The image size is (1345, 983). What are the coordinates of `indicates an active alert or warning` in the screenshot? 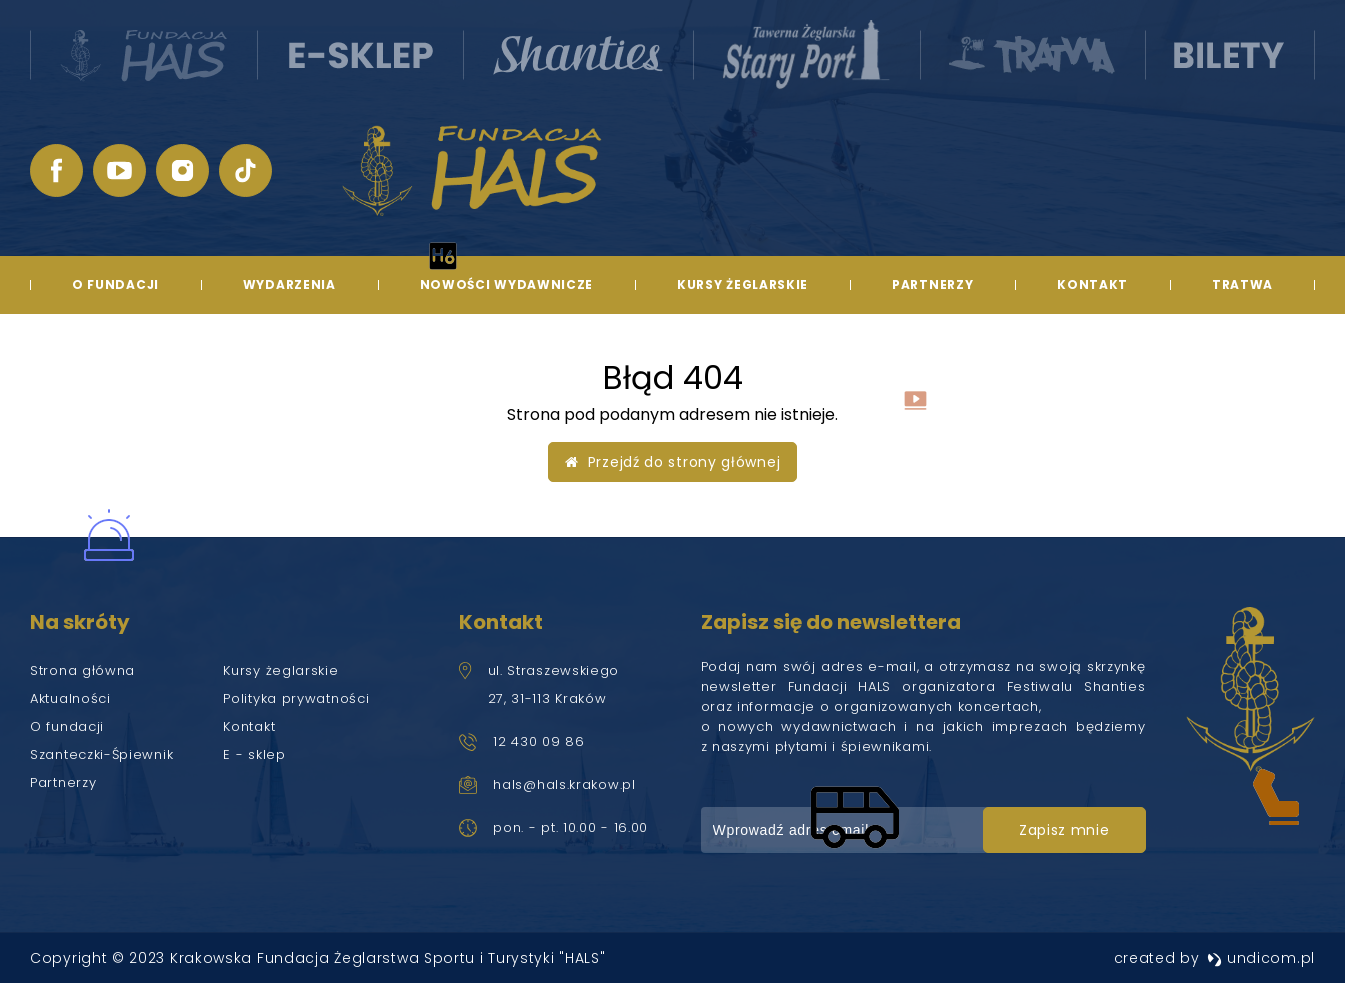 It's located at (109, 540).